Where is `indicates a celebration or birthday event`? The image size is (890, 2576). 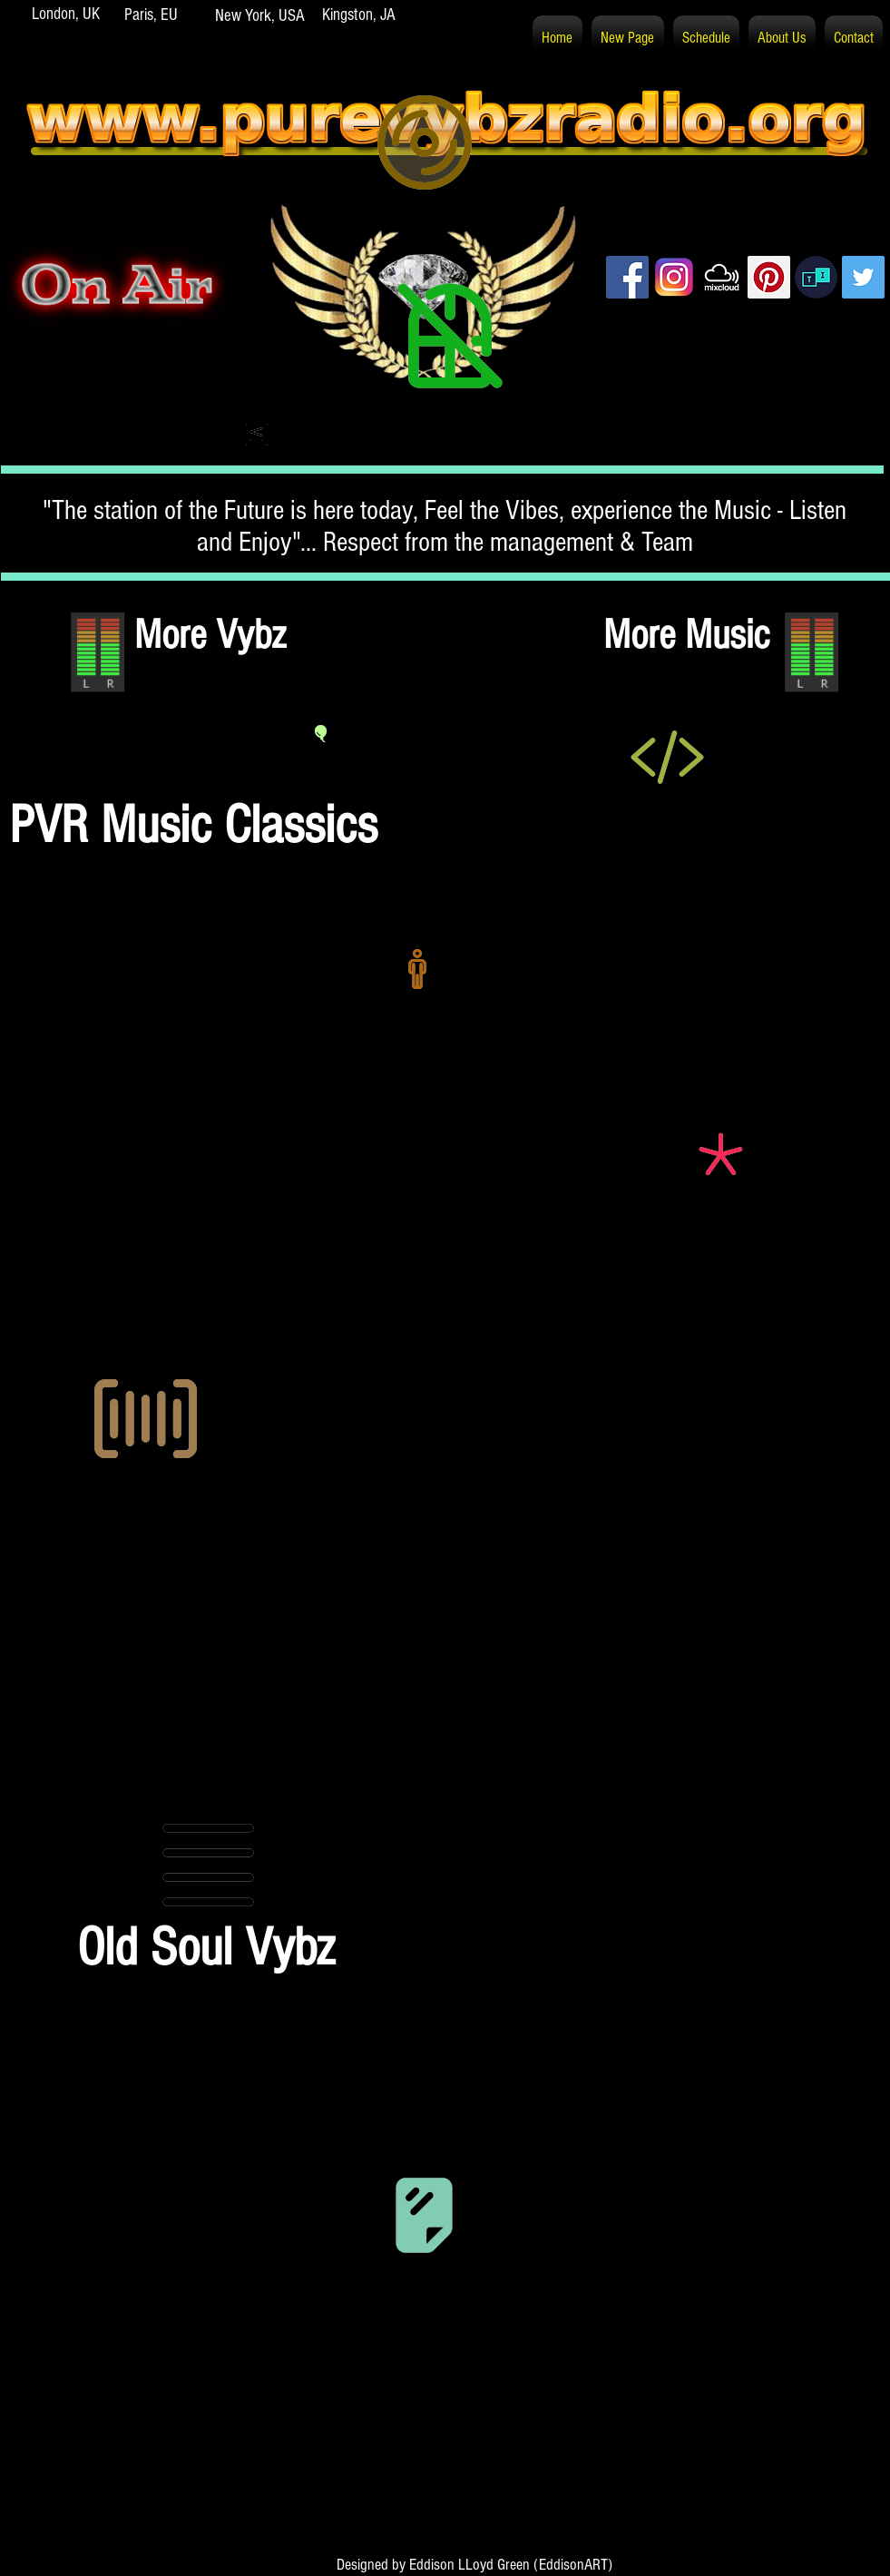
indicates a celebration or birthday event is located at coordinates (320, 733).